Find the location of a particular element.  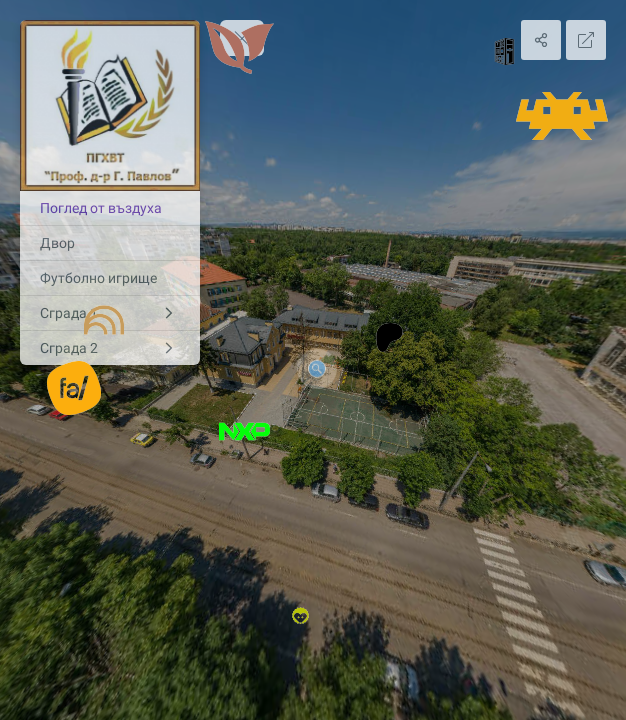

open HedgeDoc collaborative markdown editor is located at coordinates (300, 615).